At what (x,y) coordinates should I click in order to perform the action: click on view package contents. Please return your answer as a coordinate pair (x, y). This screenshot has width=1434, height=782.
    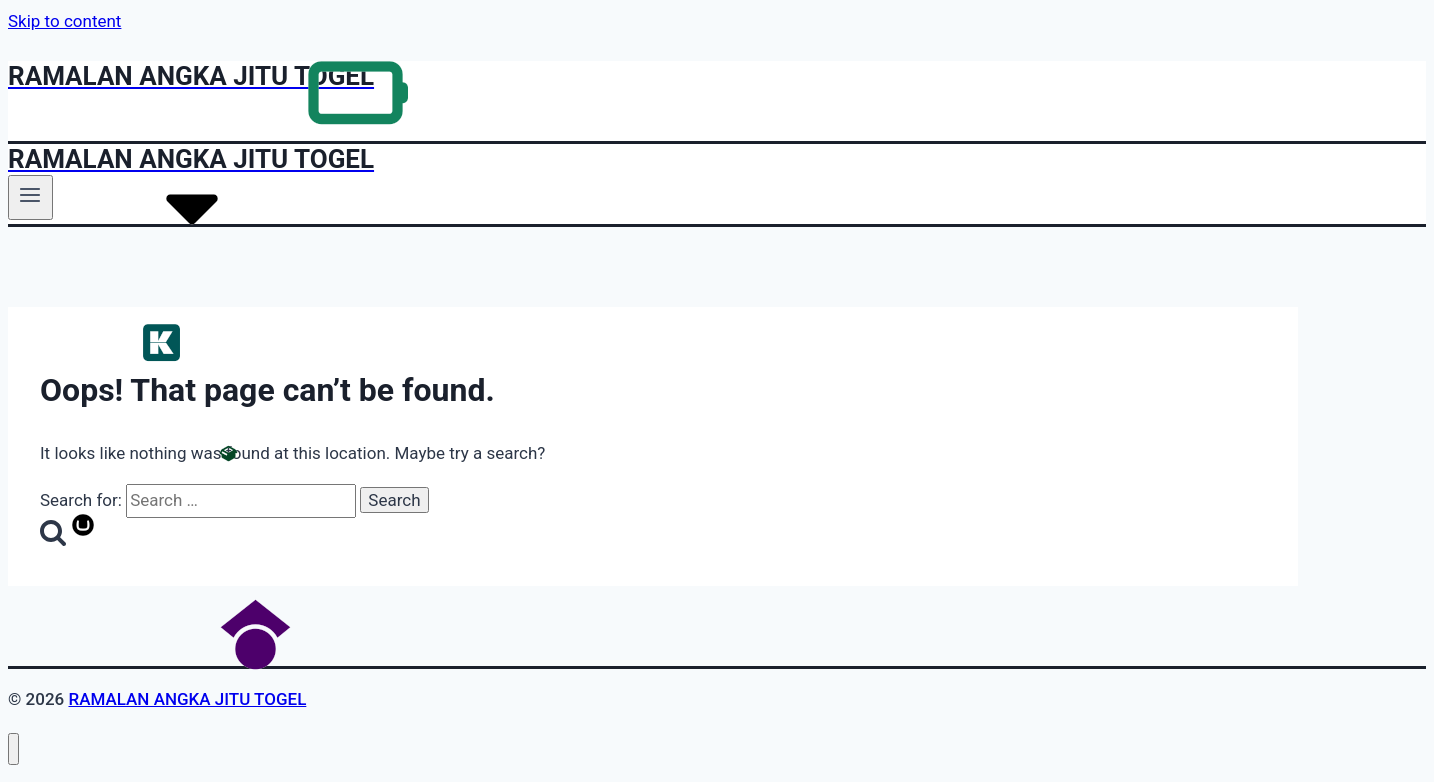
    Looking at the image, I should click on (228, 453).